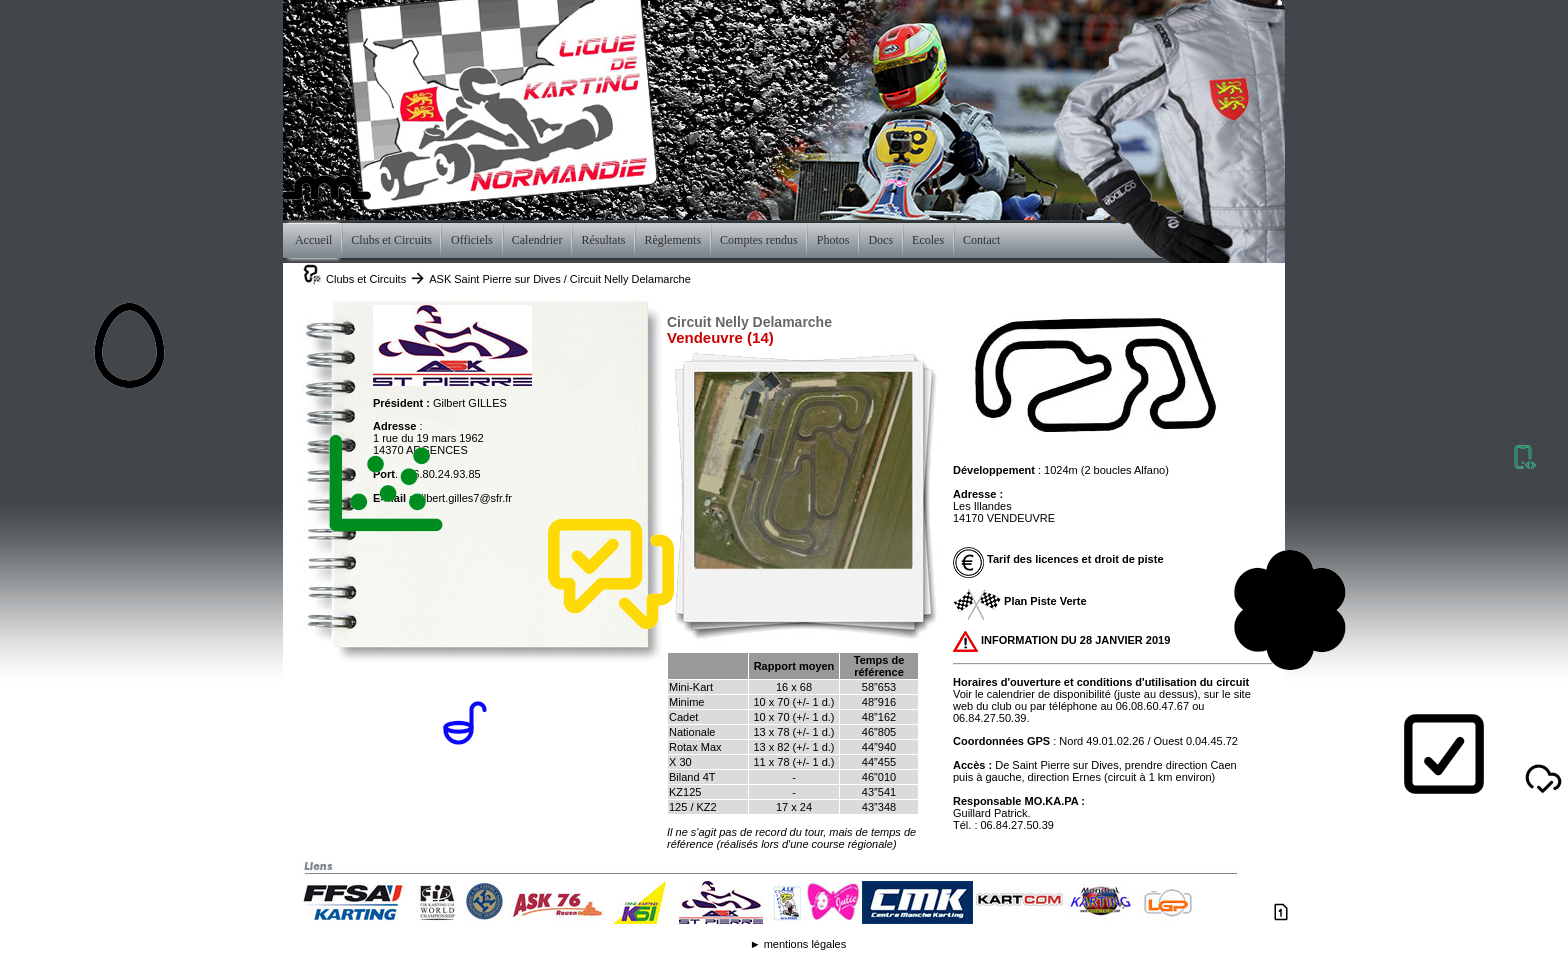  Describe the element at coordinates (386, 483) in the screenshot. I see `view scatter plot data visualization` at that location.